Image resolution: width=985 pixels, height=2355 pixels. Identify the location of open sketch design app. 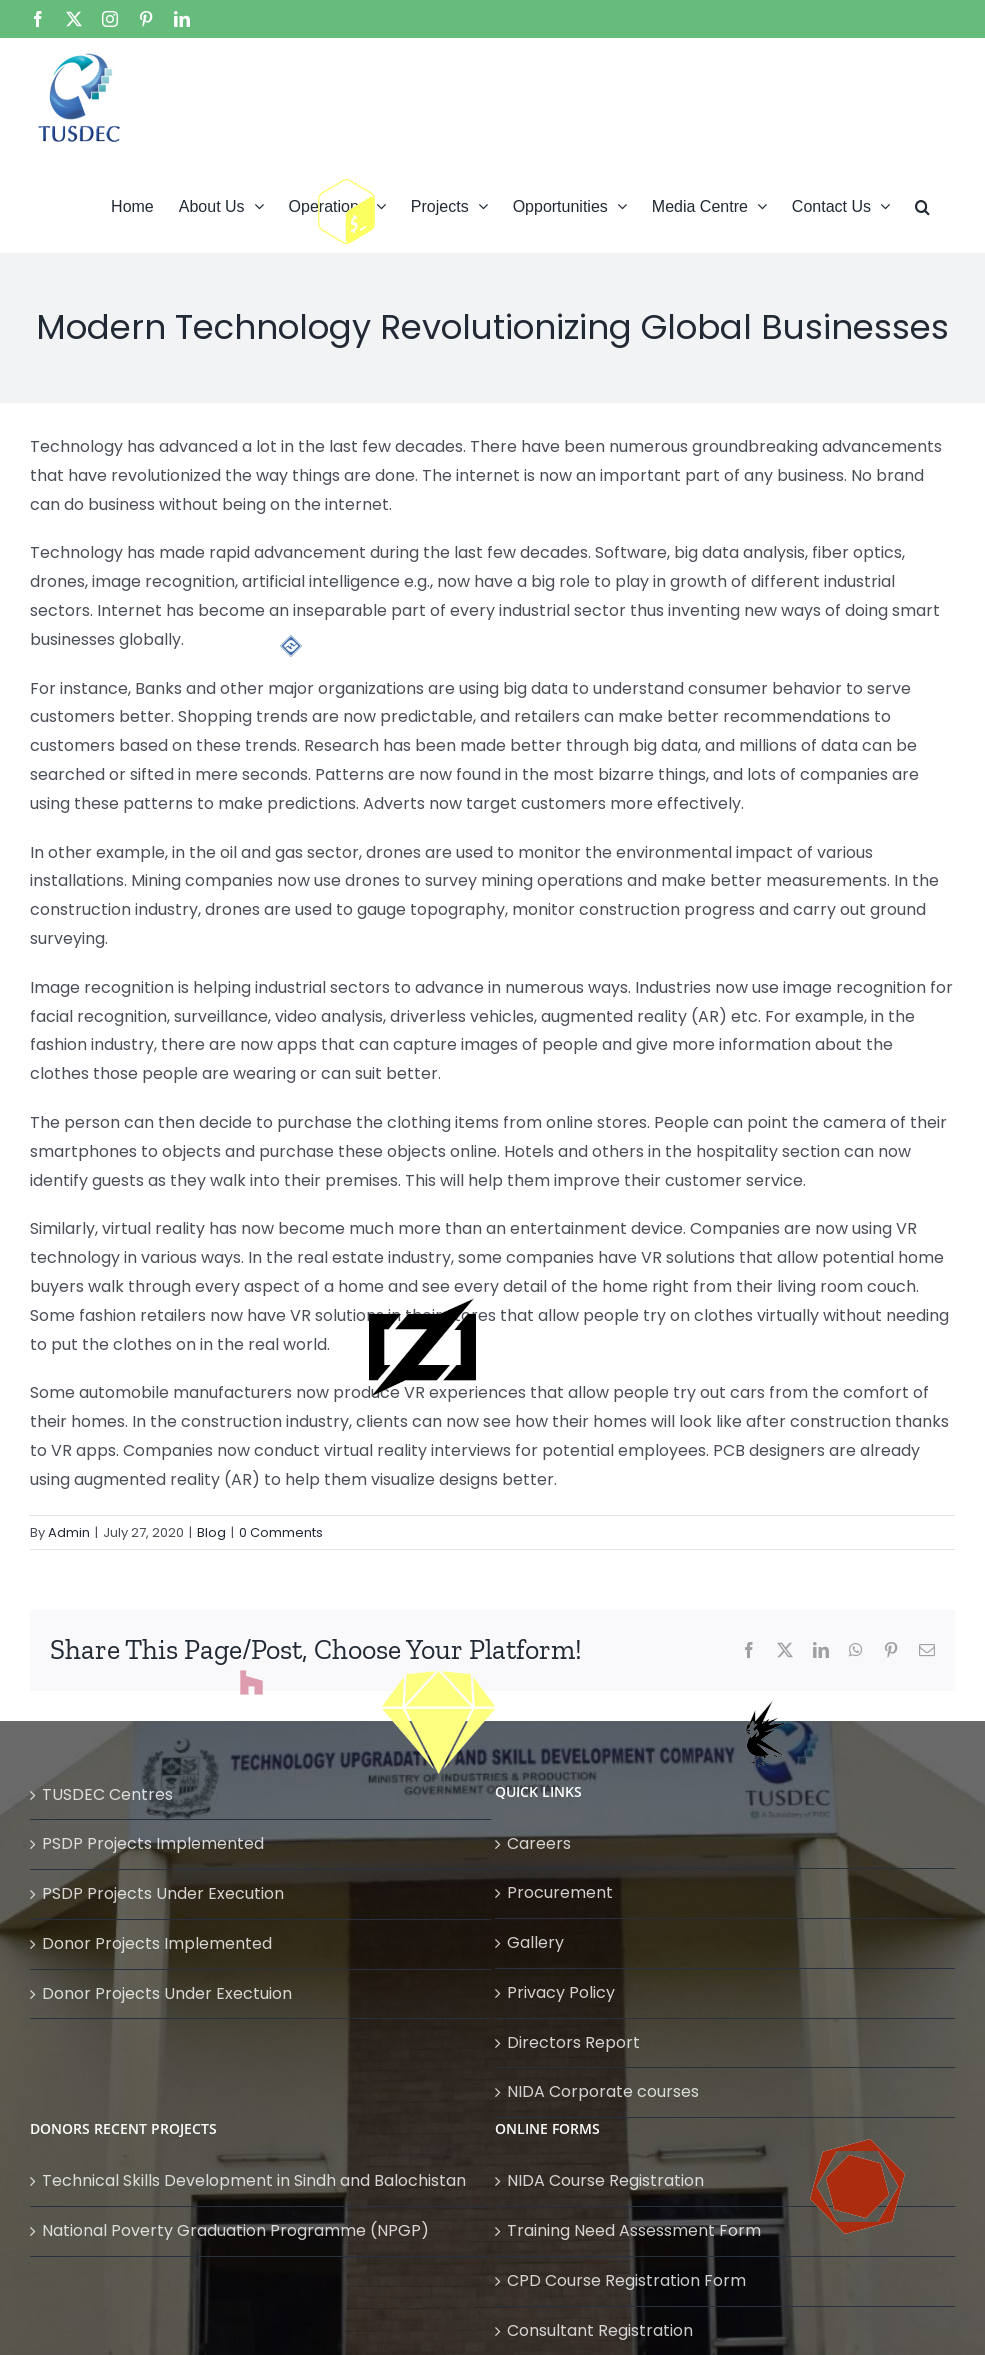
(438, 1722).